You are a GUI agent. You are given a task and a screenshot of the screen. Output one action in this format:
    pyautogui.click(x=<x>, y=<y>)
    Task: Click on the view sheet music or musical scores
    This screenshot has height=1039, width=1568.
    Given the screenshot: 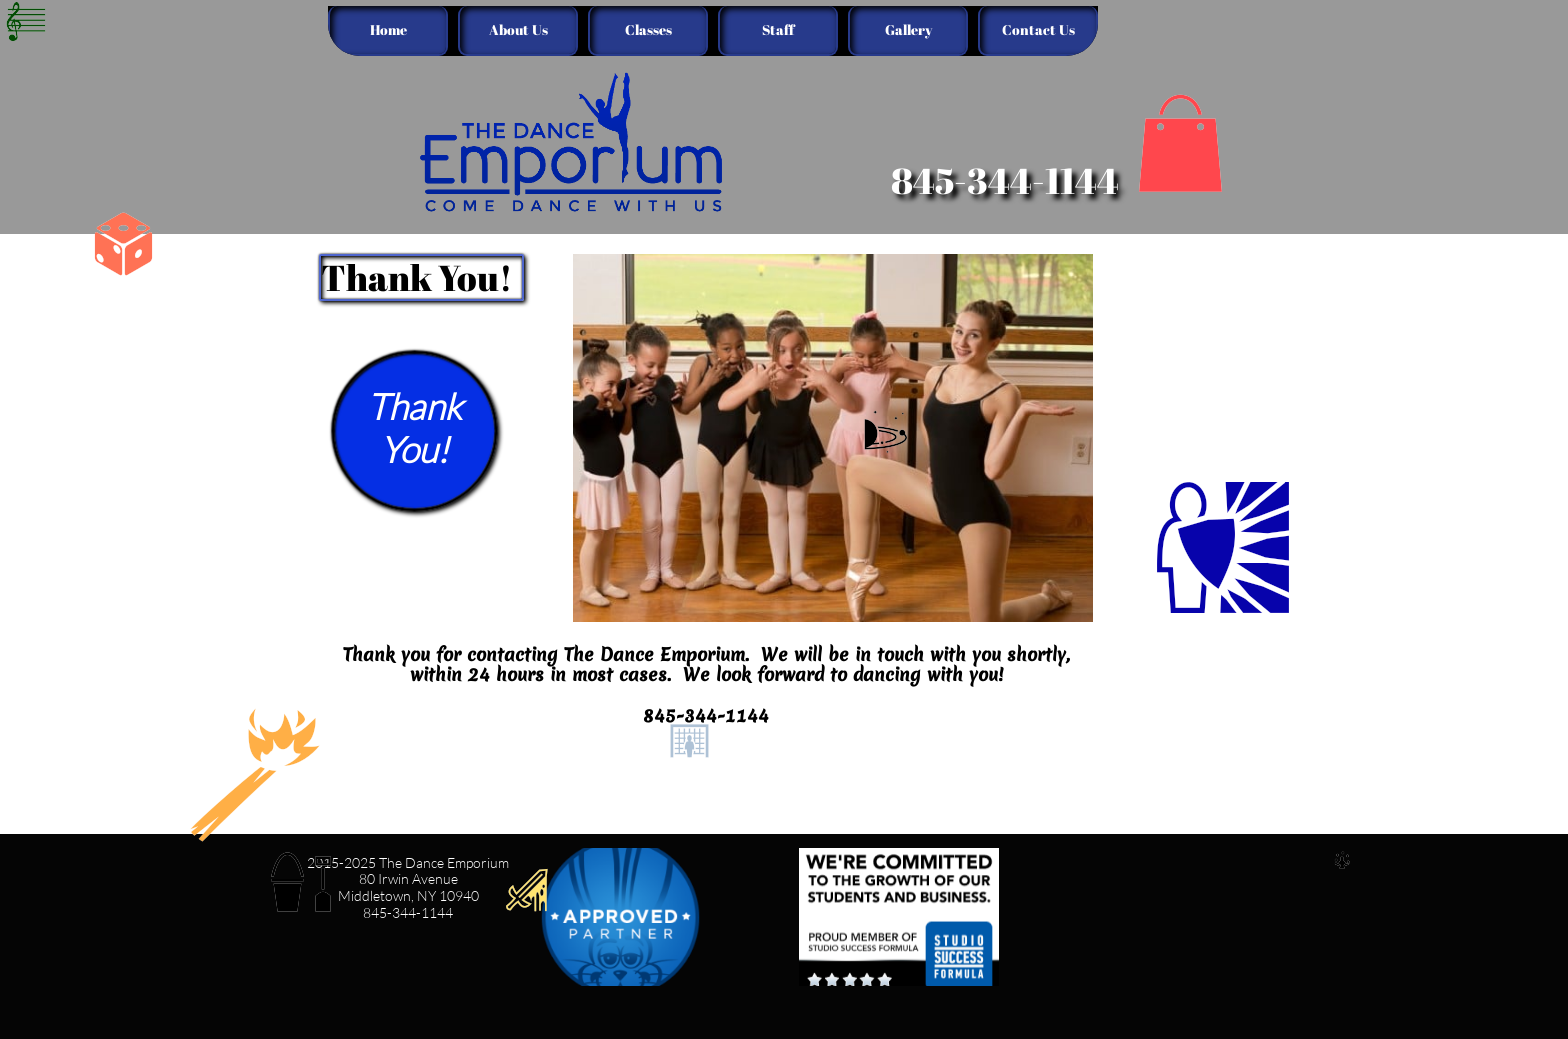 What is the action you would take?
    pyautogui.click(x=26, y=21)
    